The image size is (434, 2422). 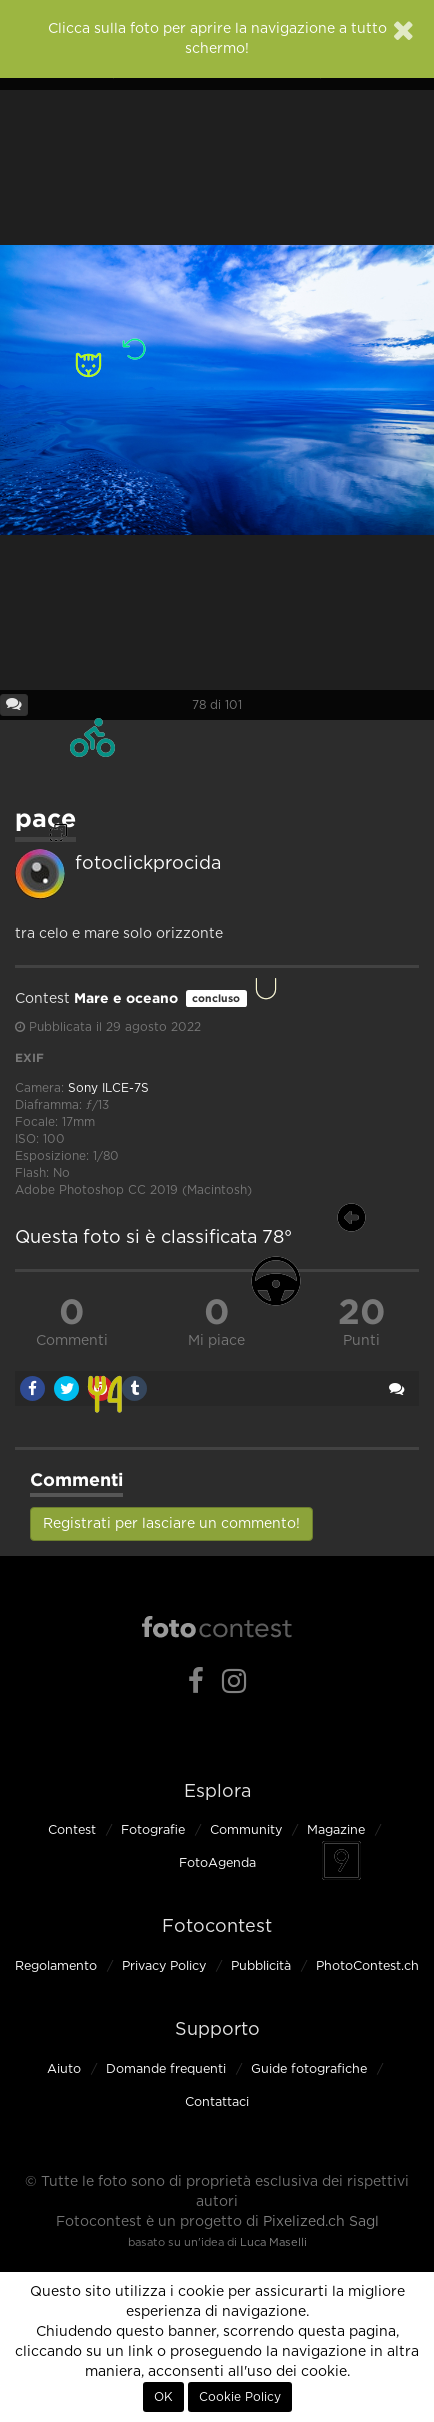 I want to click on access driving or navigation mode, so click(x=276, y=1281).